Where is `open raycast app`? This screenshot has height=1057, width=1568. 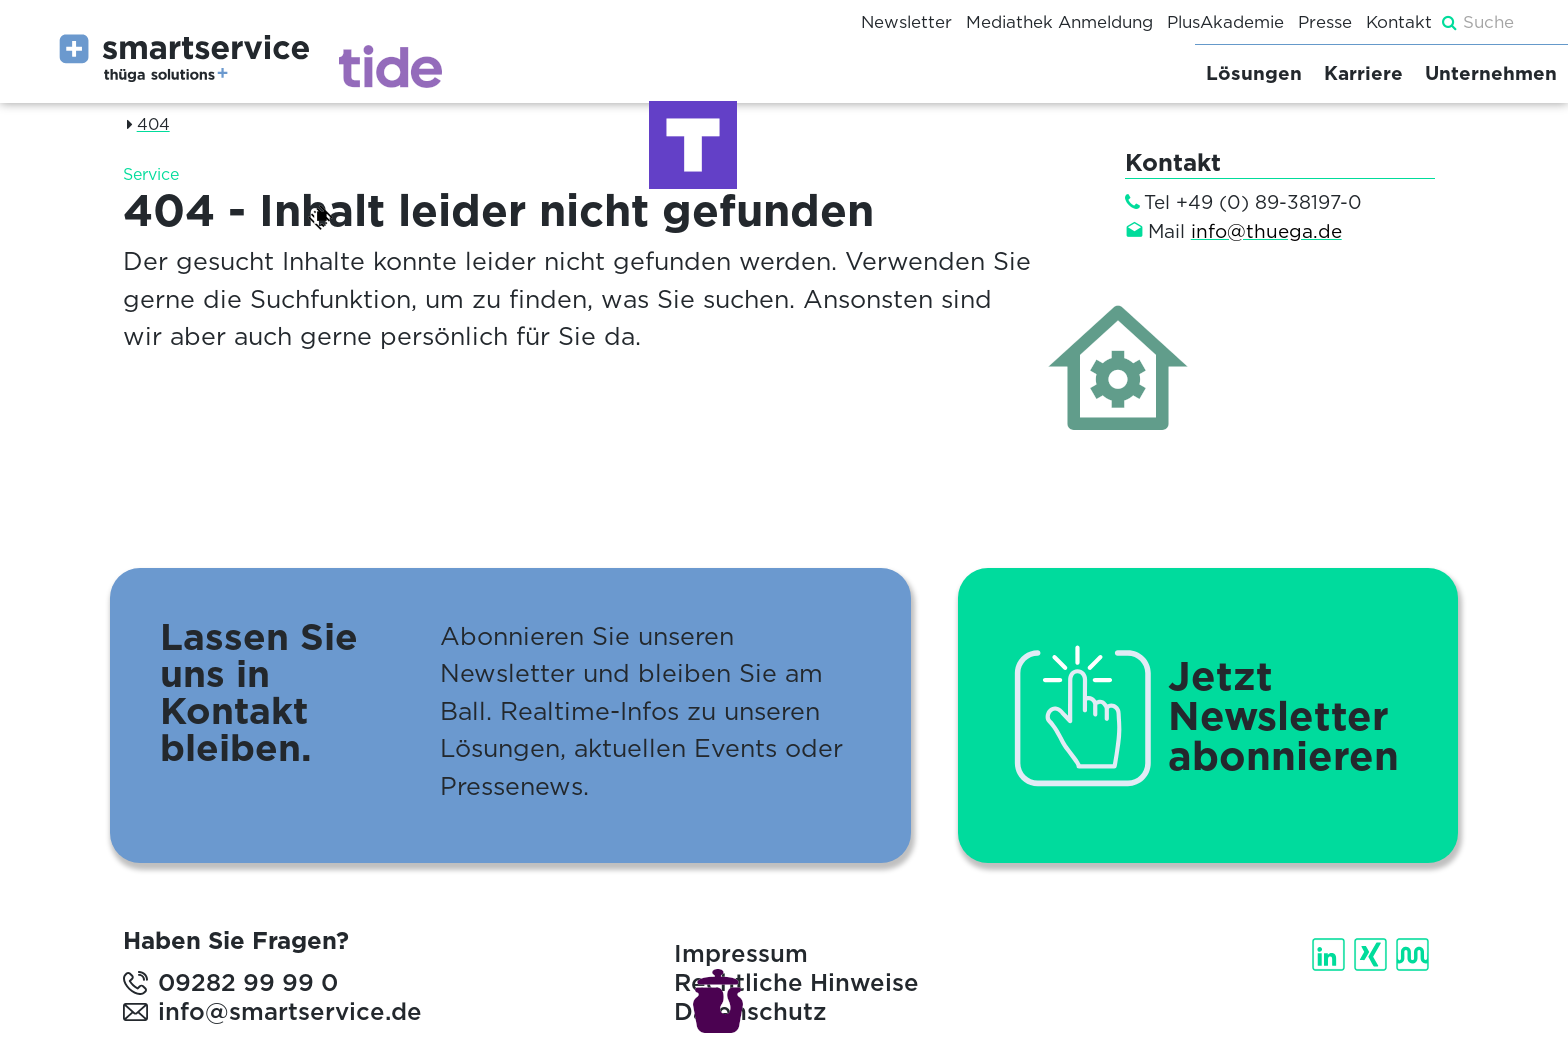 open raycast app is located at coordinates (320, 217).